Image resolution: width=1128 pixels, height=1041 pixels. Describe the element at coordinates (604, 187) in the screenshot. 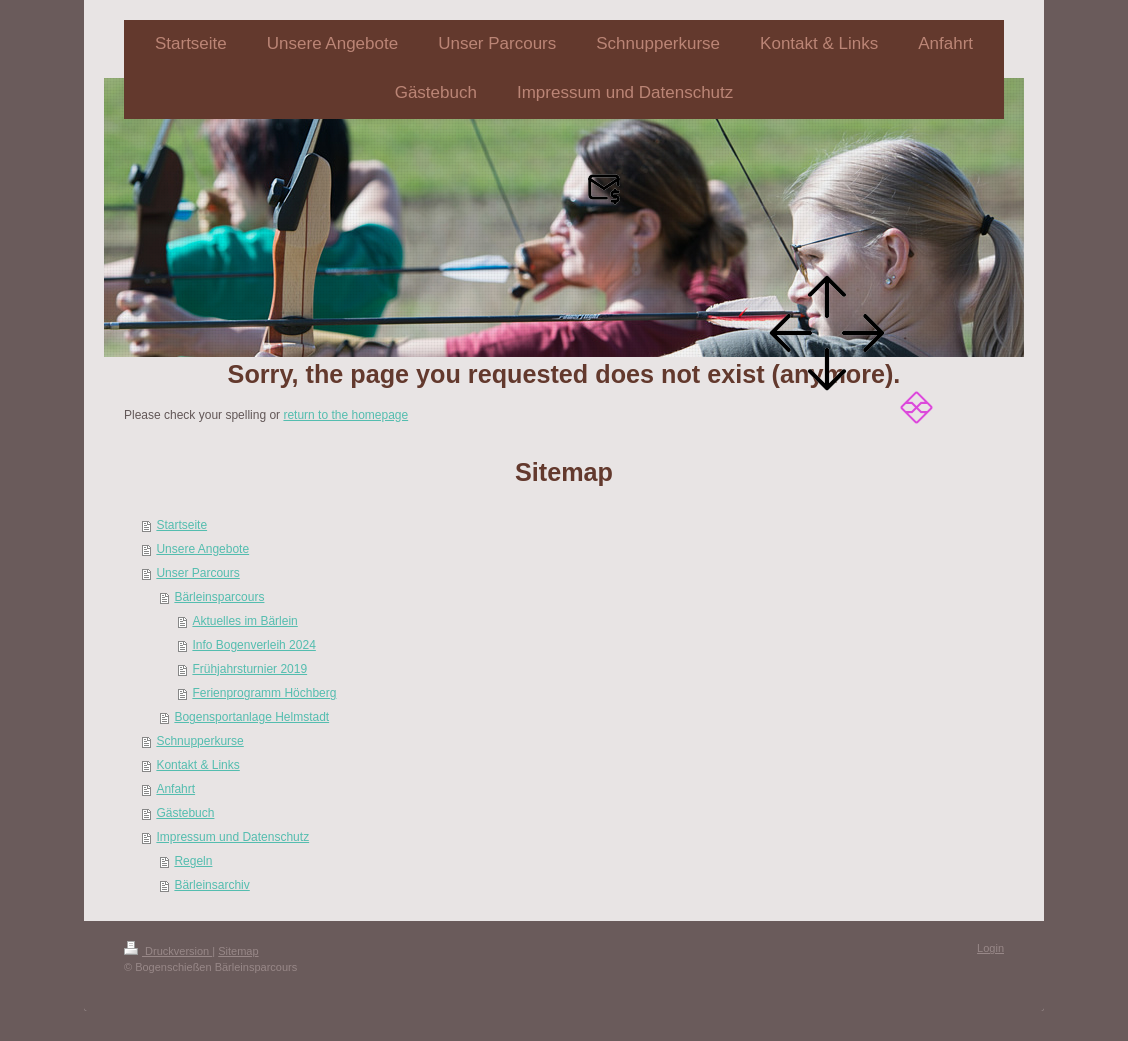

I see `view payment or invoice emails` at that location.